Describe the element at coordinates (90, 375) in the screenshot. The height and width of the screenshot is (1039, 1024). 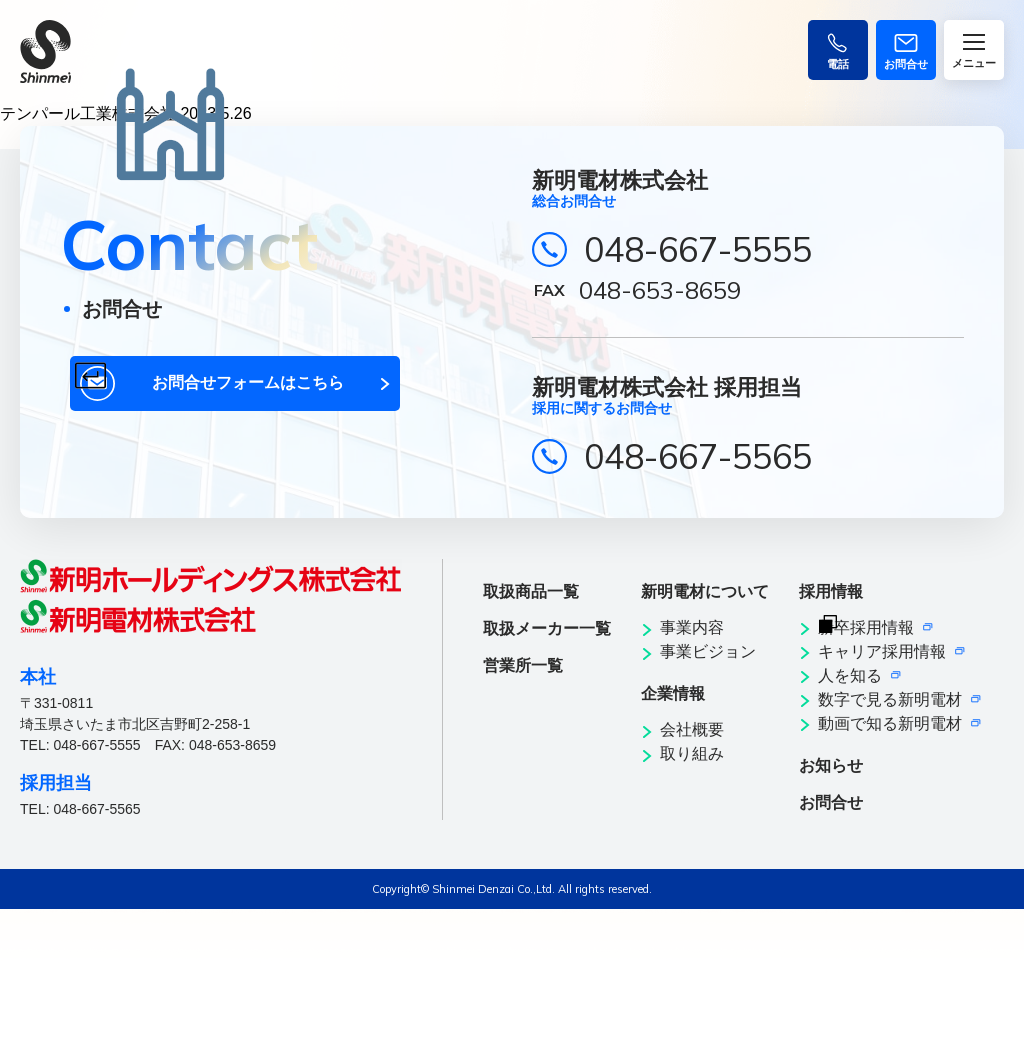
I see `press enter or return key` at that location.